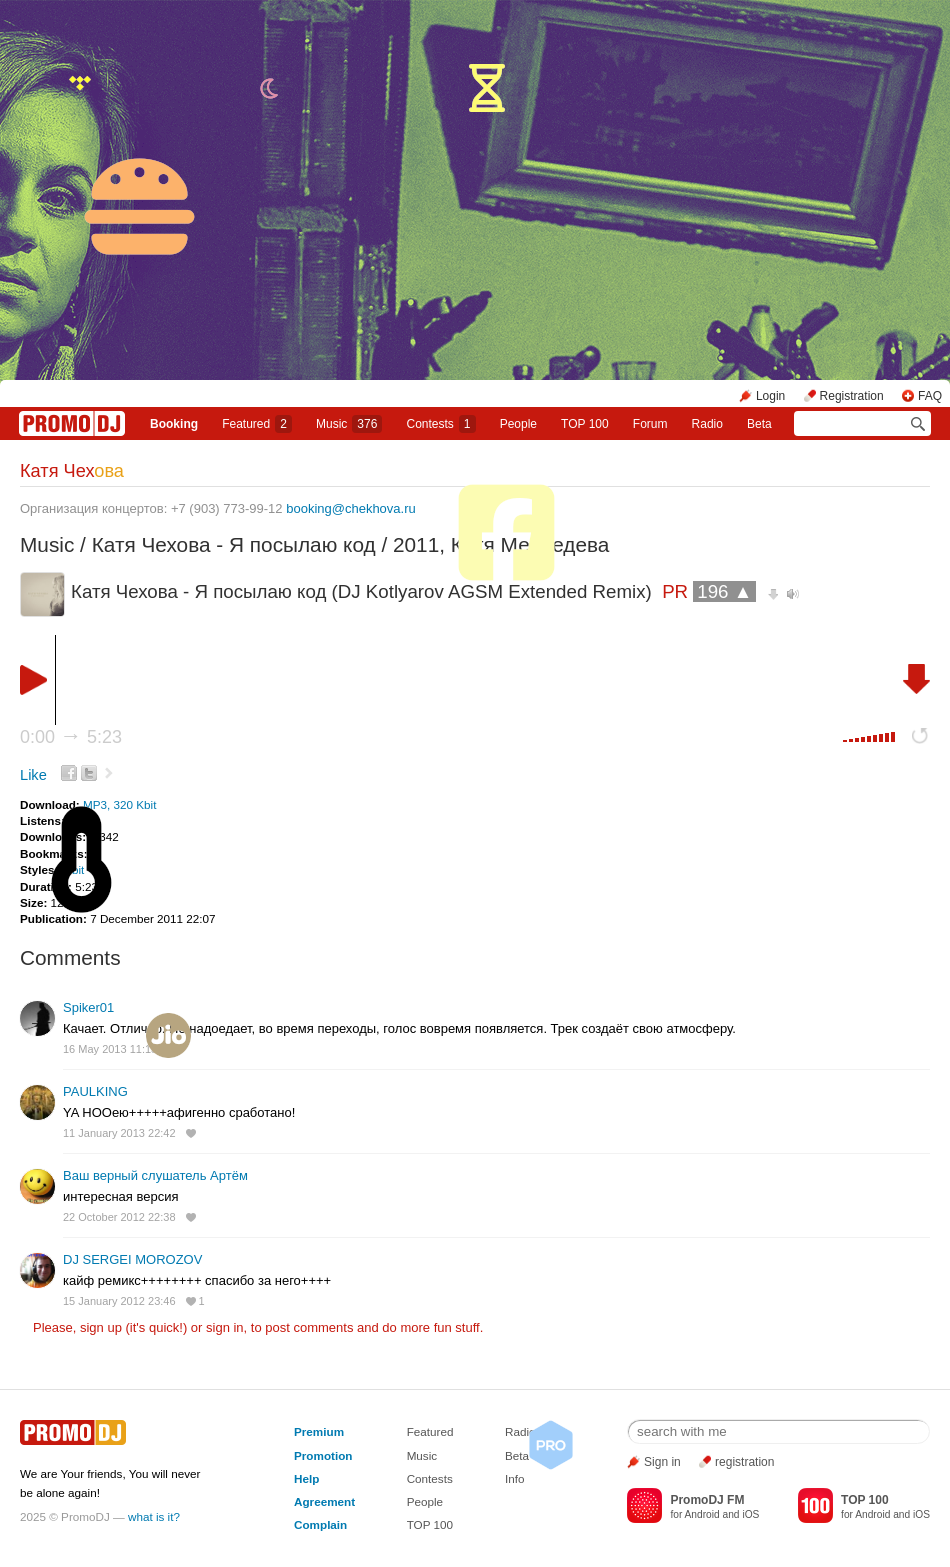 The image size is (950, 1567). What do you see at coordinates (139, 206) in the screenshot?
I see `access food or restaurant options` at bounding box center [139, 206].